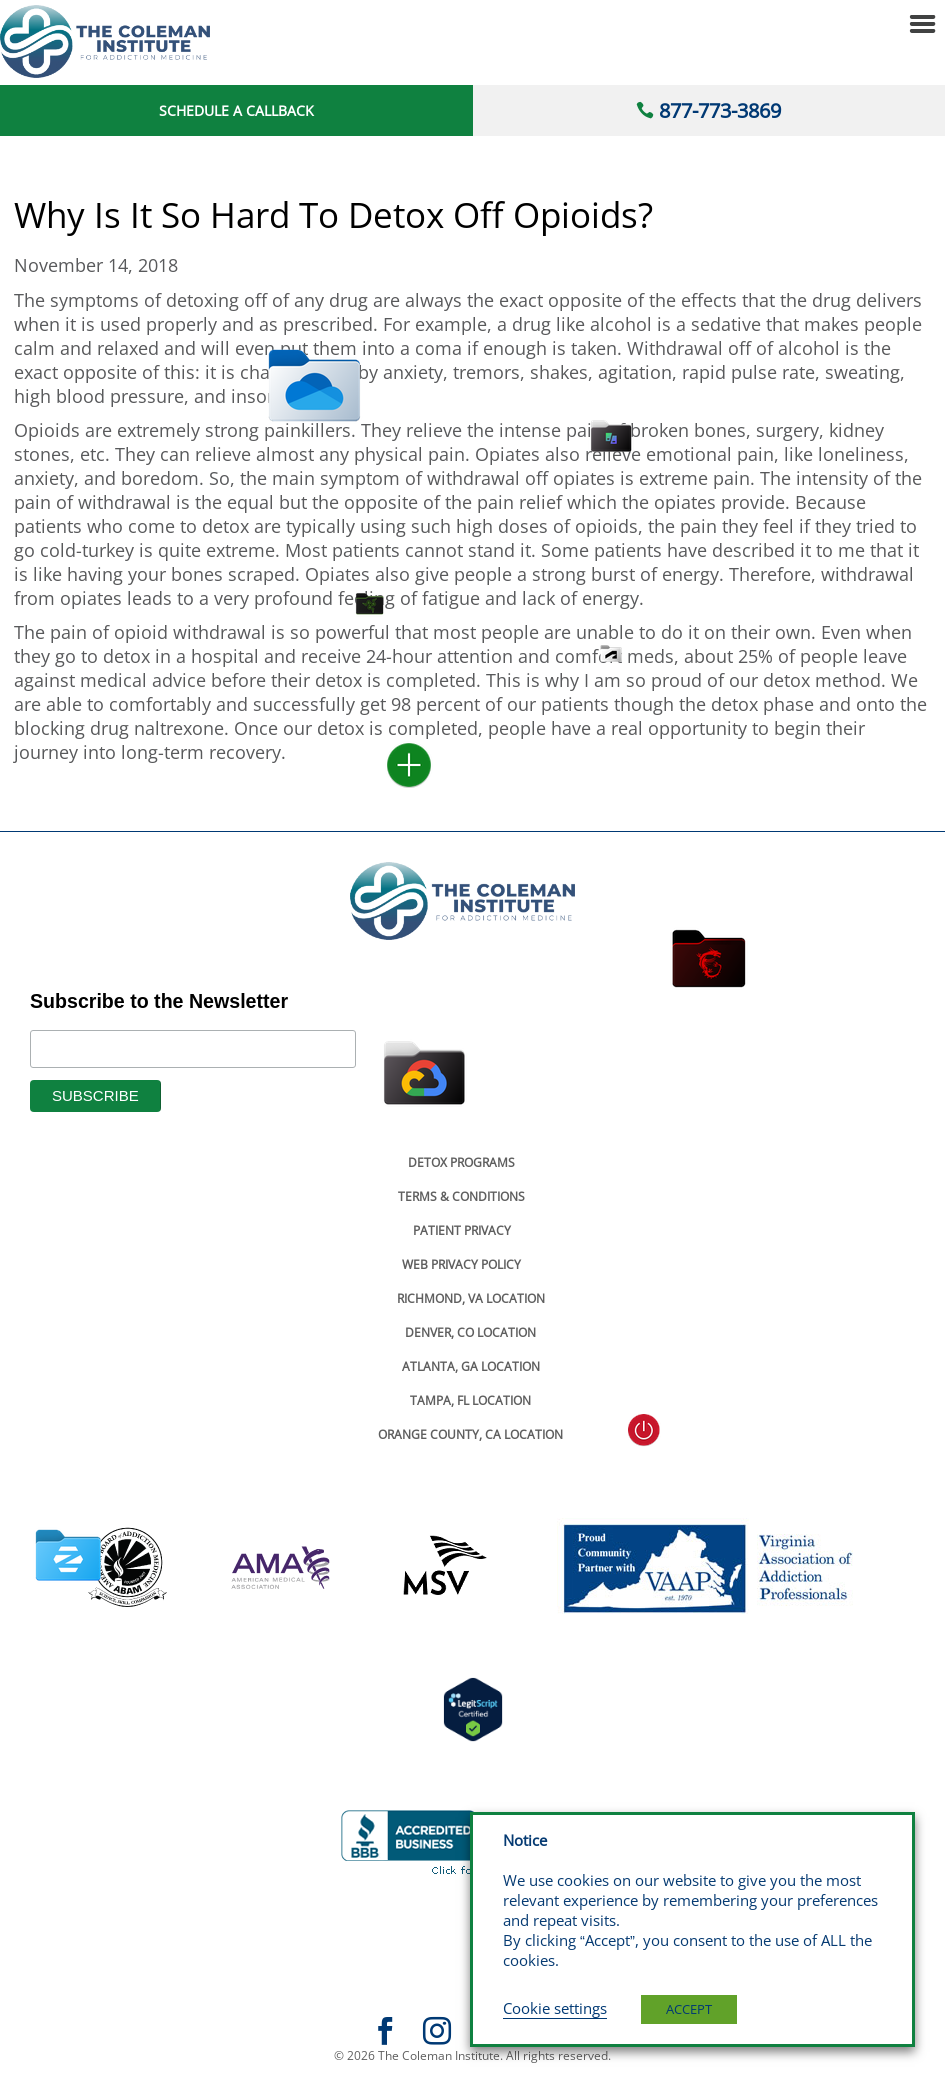 Image resolution: width=945 pixels, height=2077 pixels. I want to click on open zorin os system folder, so click(68, 1557).